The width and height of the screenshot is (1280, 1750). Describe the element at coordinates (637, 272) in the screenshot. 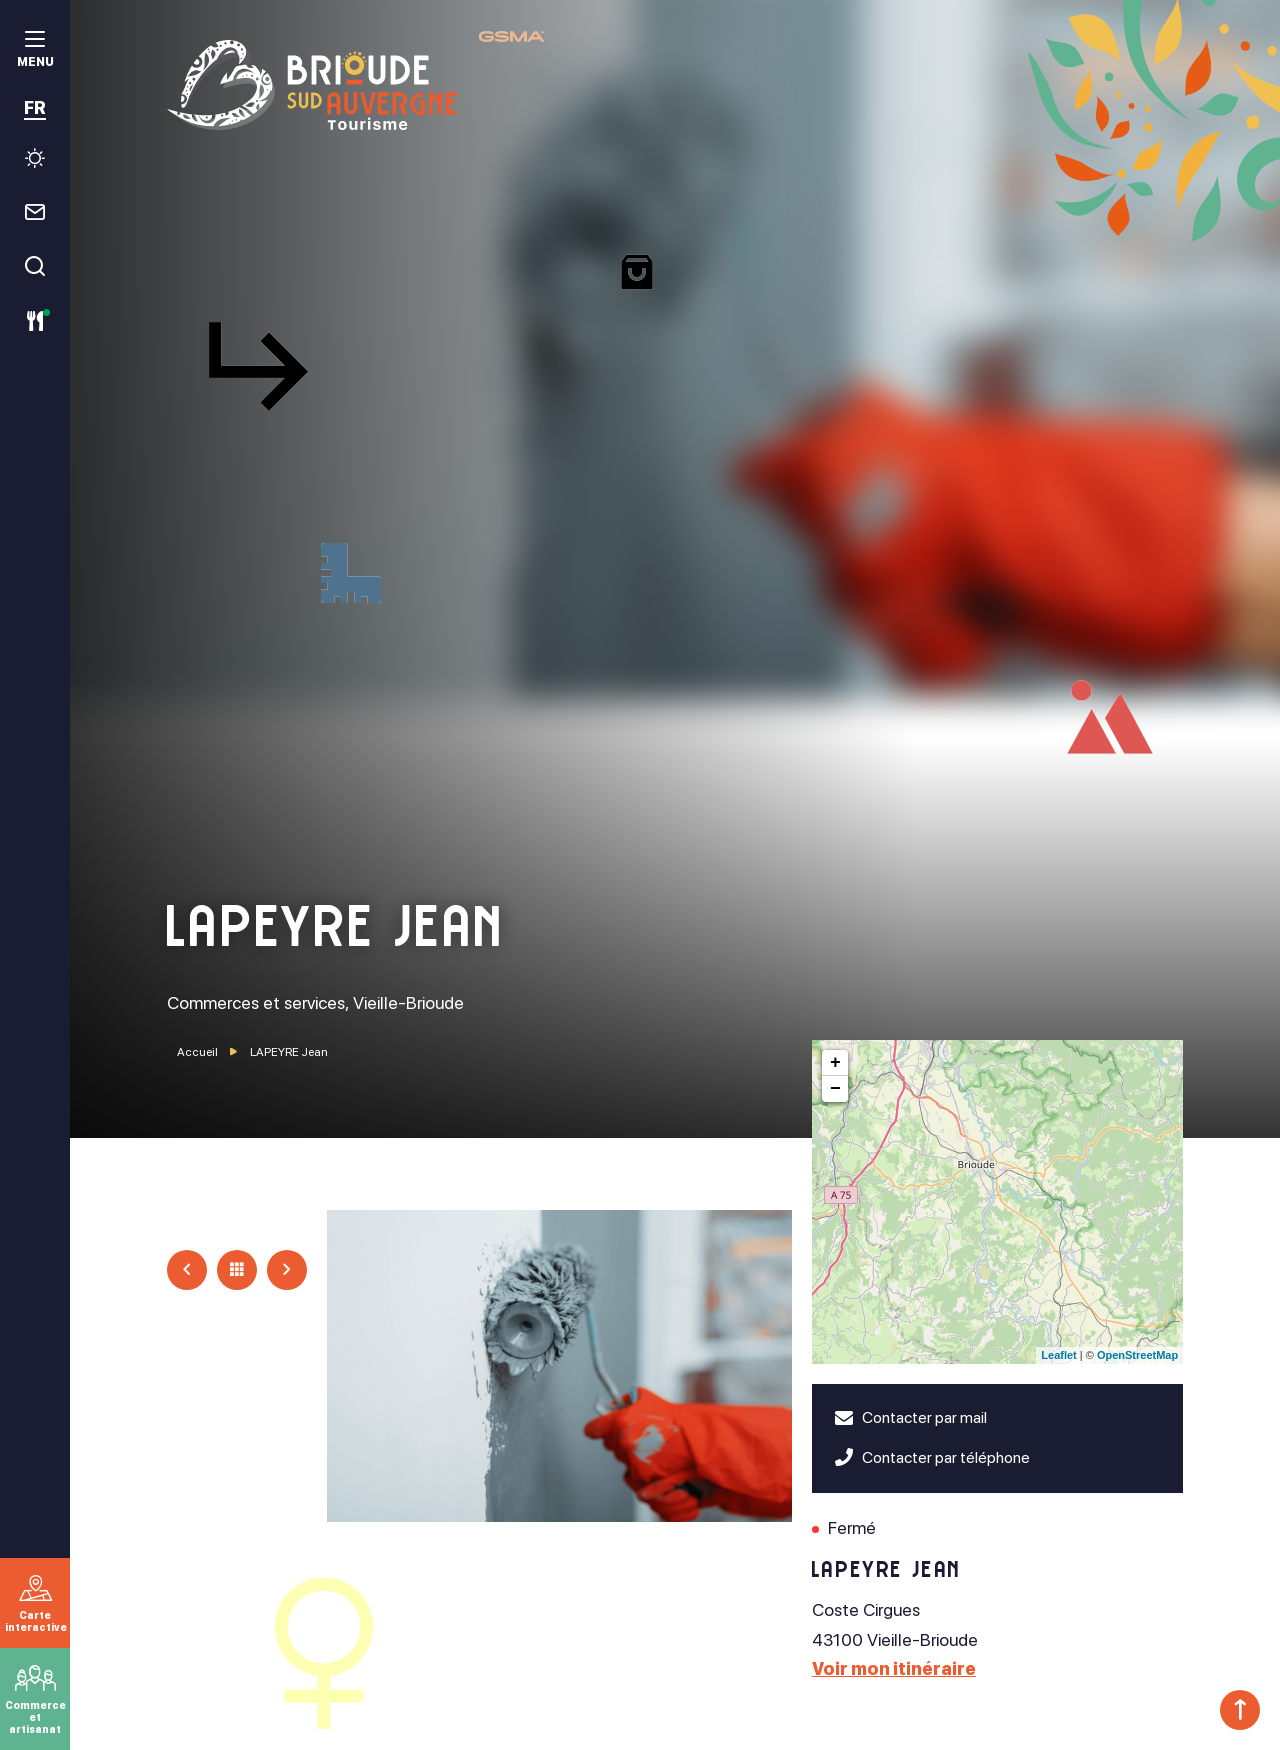

I see `view your shopping bag` at that location.